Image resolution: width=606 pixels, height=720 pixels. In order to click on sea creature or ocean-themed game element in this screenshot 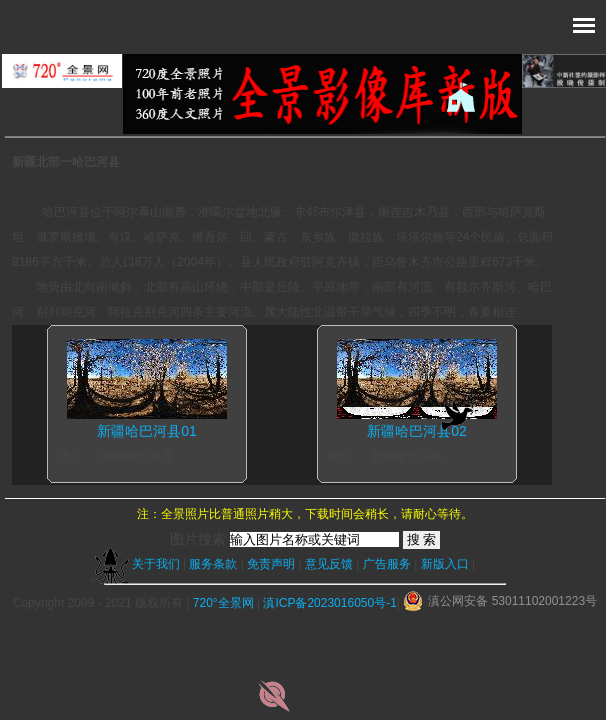, I will do `click(110, 565)`.